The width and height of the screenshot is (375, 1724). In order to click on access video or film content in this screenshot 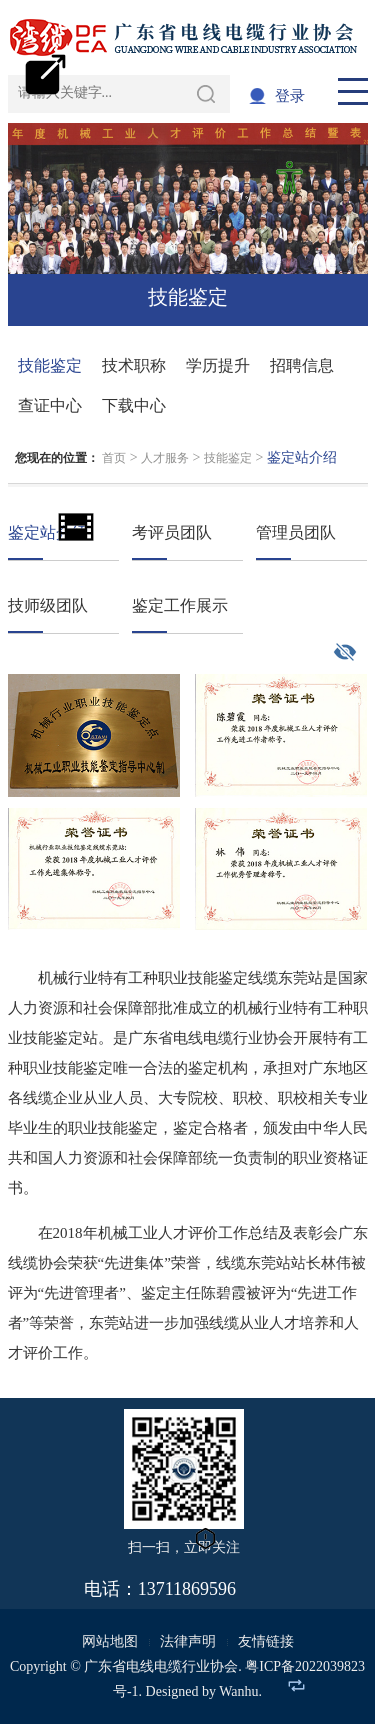, I will do `click(76, 527)`.